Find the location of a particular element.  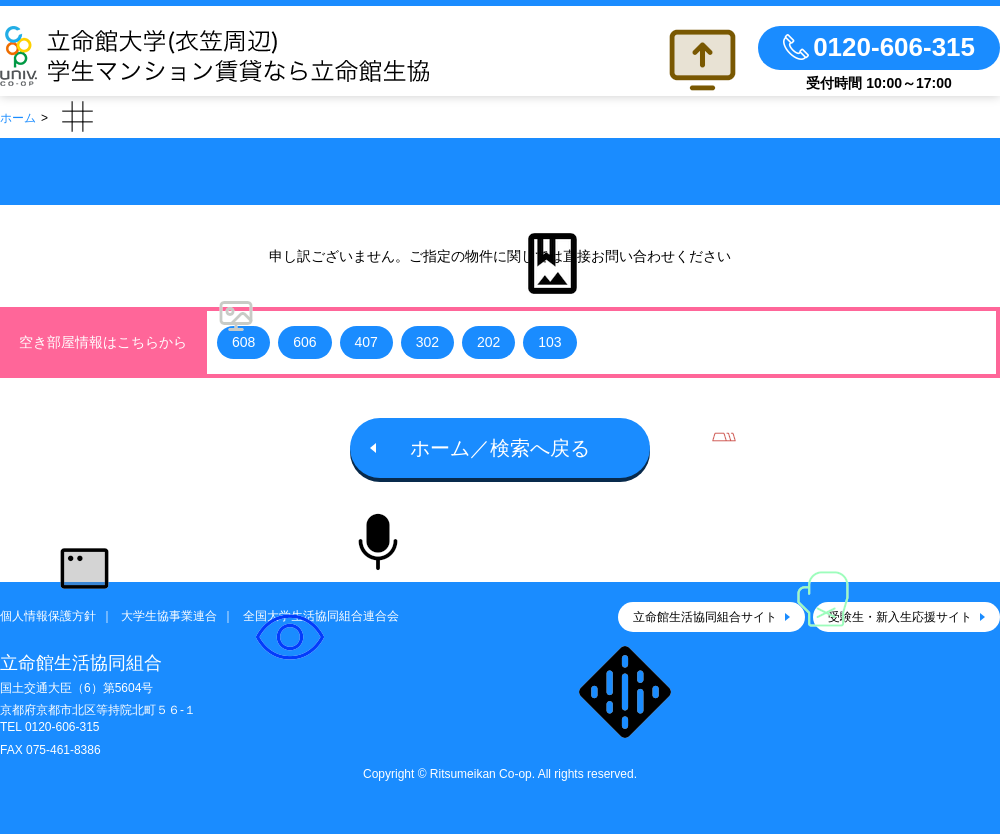

add or view hashtags is located at coordinates (77, 116).